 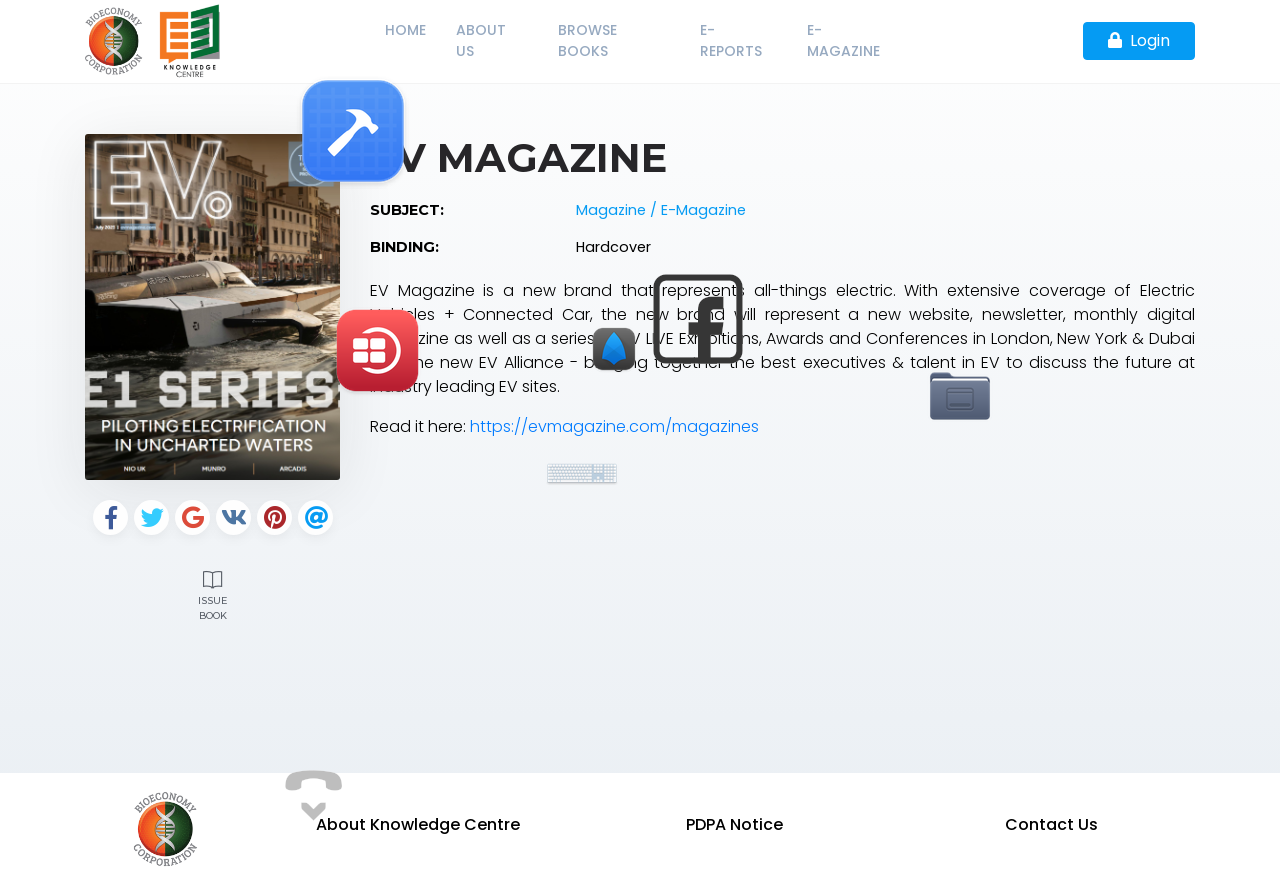 I want to click on connect your Facebook account, so click(x=698, y=319).